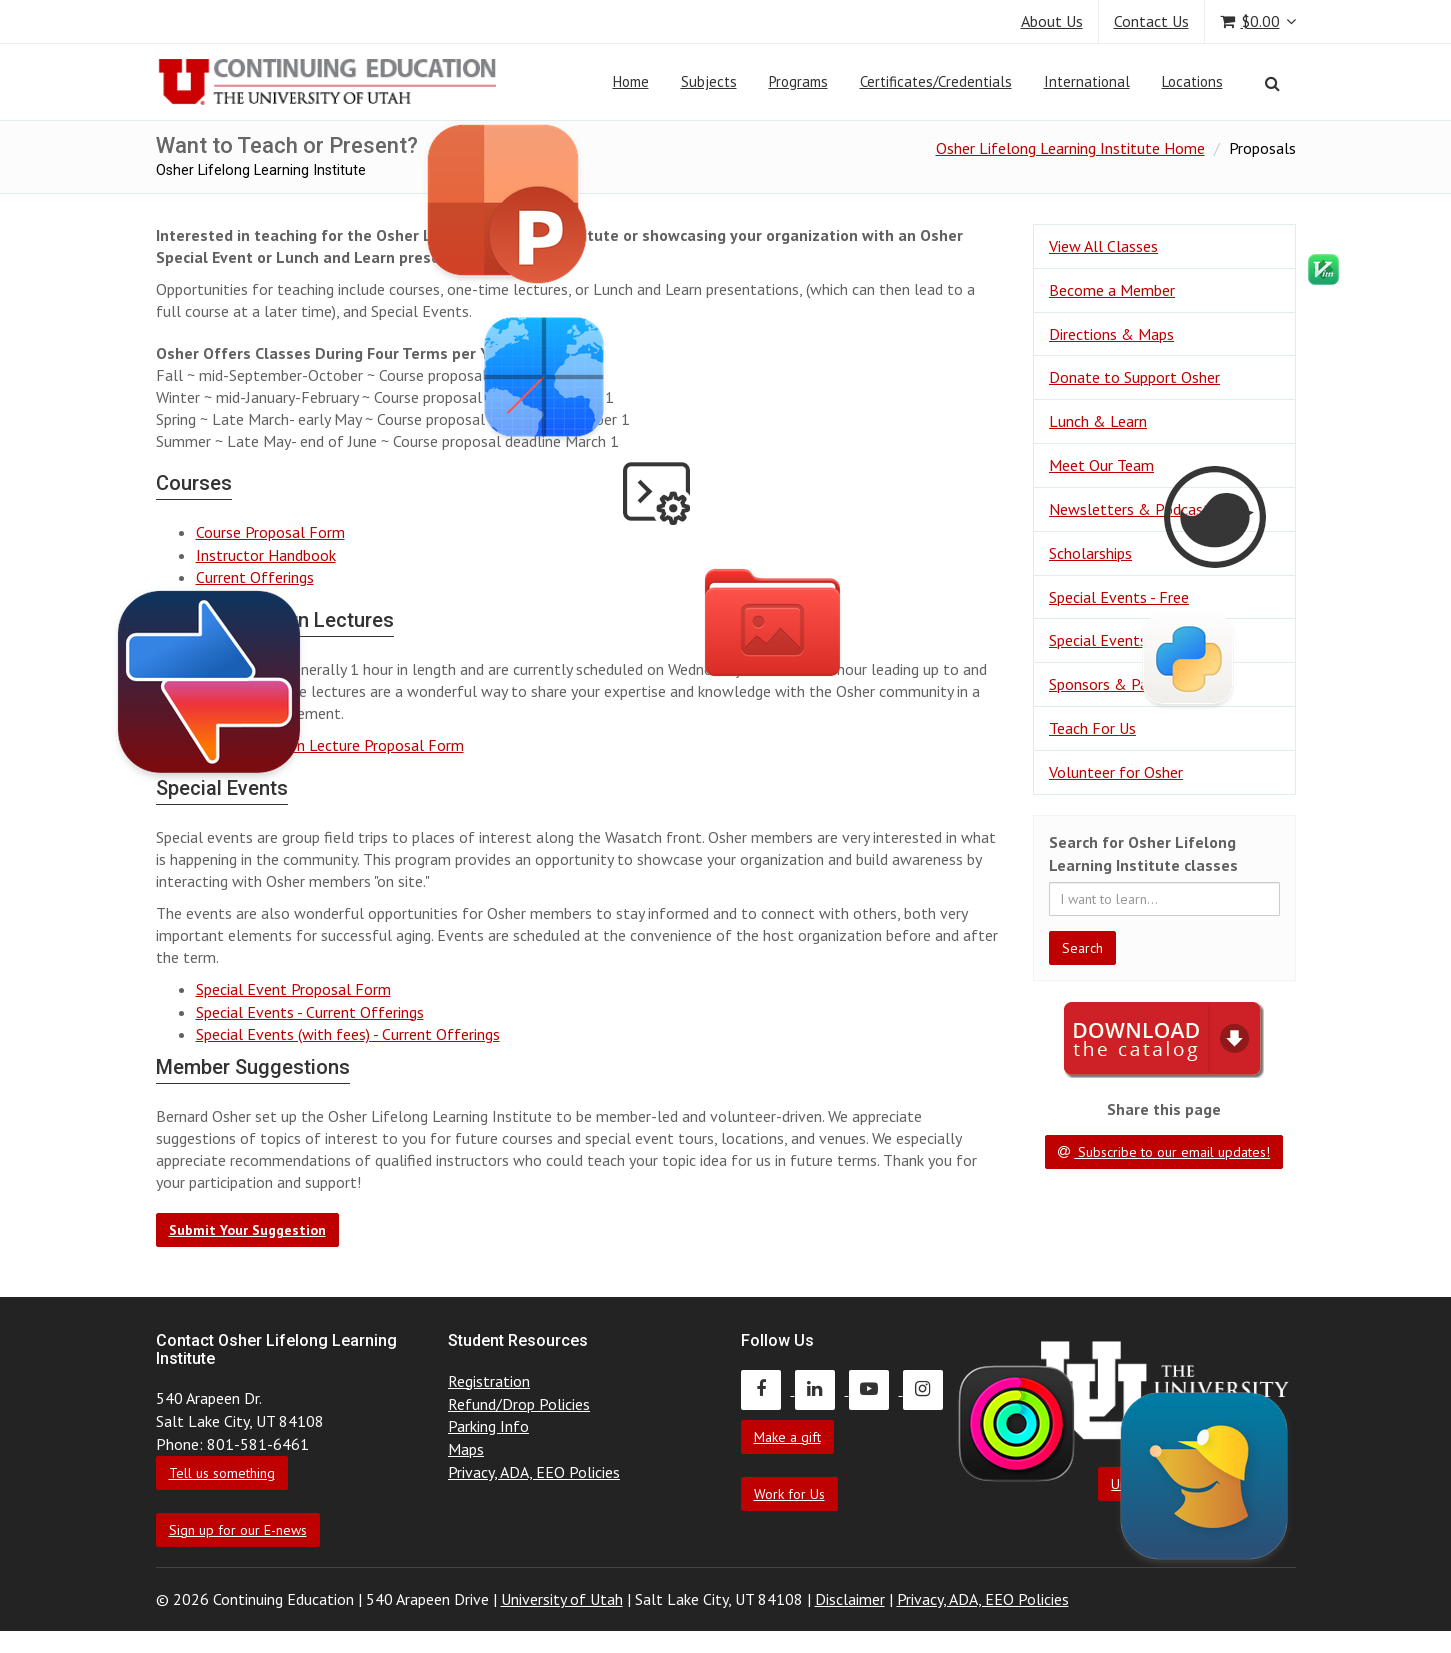 Image resolution: width=1451 pixels, height=1653 pixels. Describe the element at coordinates (772, 622) in the screenshot. I see `open your images folder` at that location.